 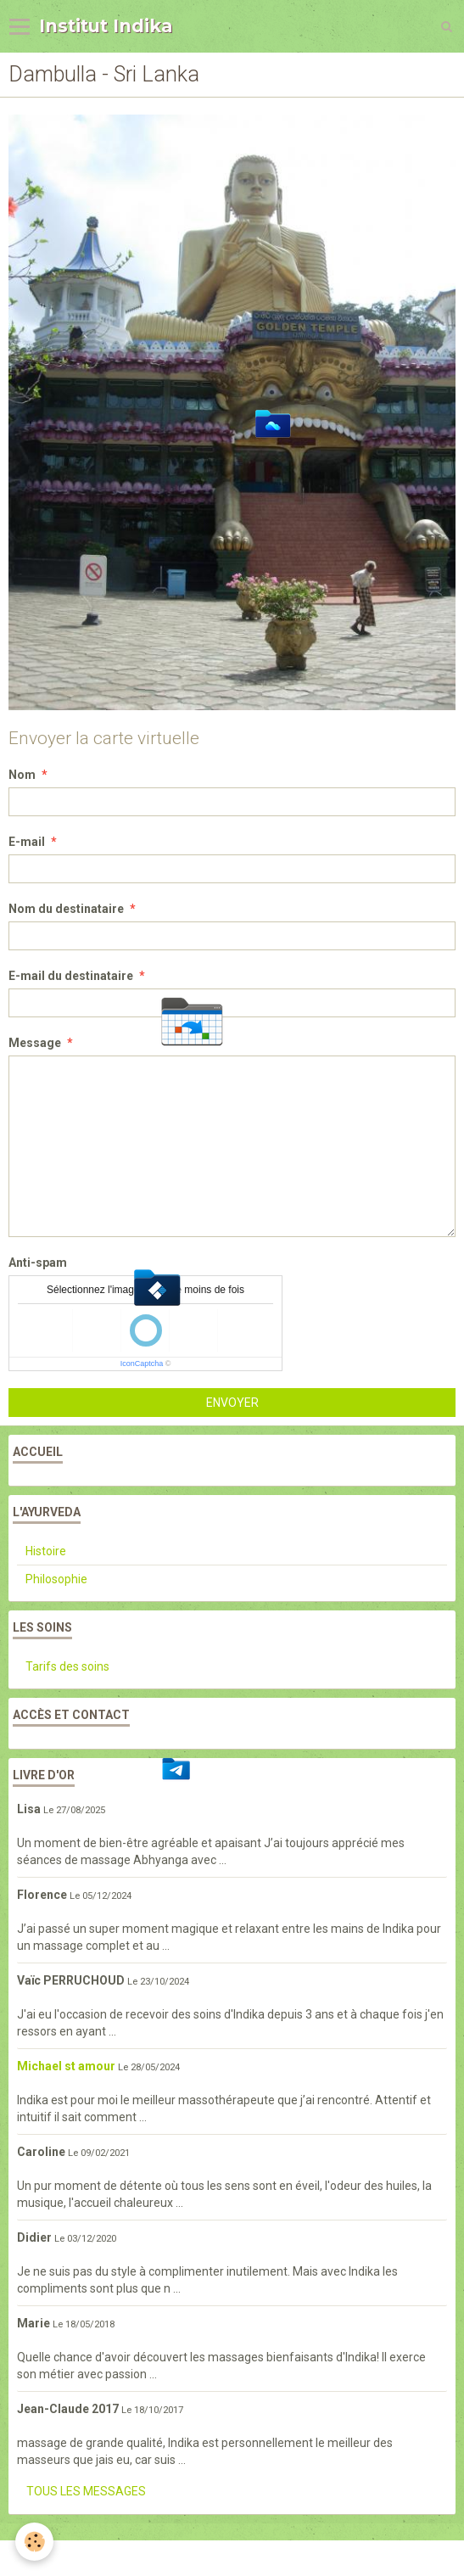 I want to click on open folder containing Telegram files, so click(x=176, y=1769).